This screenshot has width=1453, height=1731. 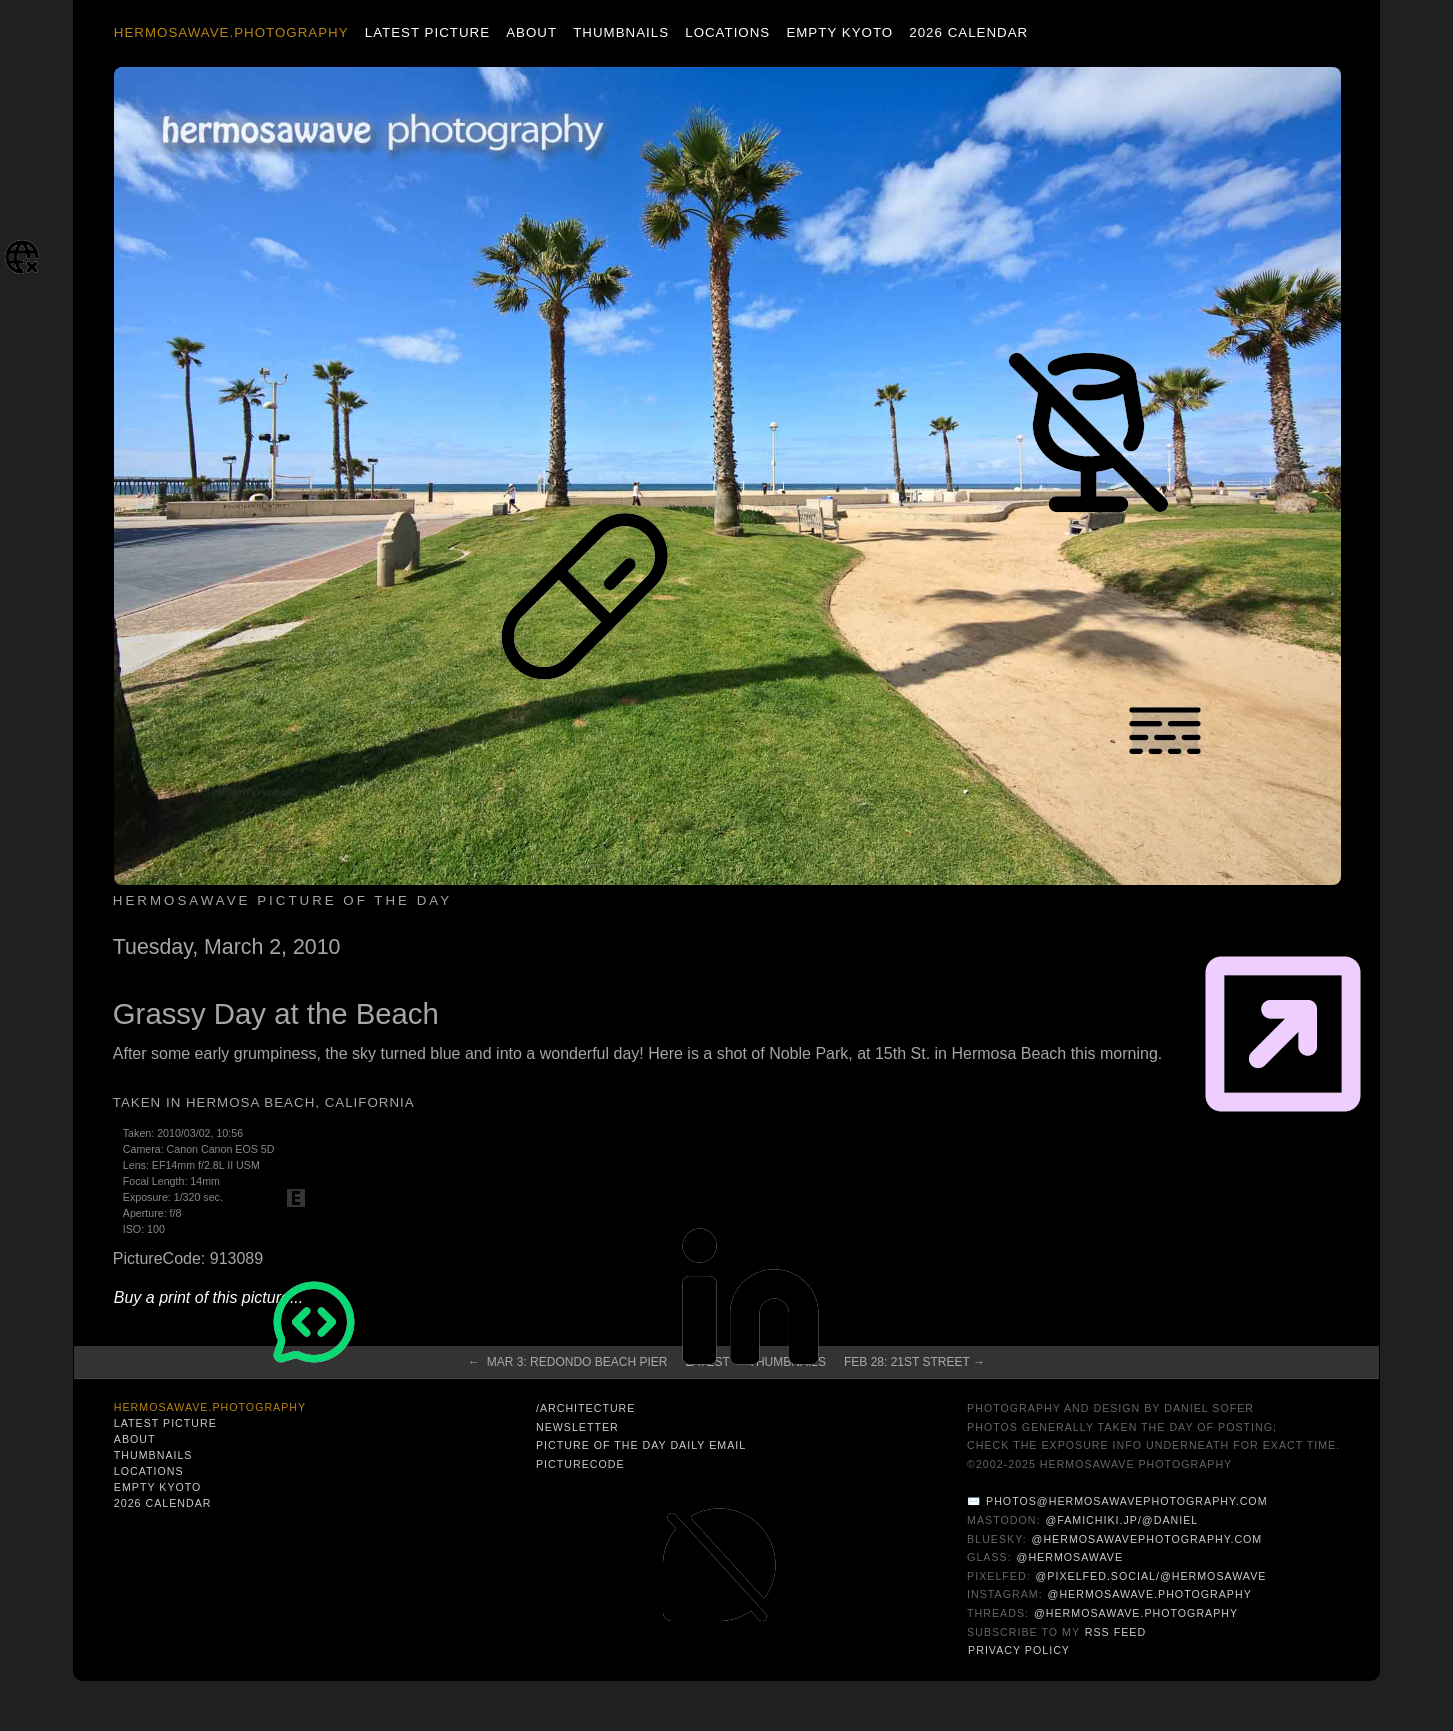 I want to click on mute or disable chat notifications, so click(x=717, y=1567).